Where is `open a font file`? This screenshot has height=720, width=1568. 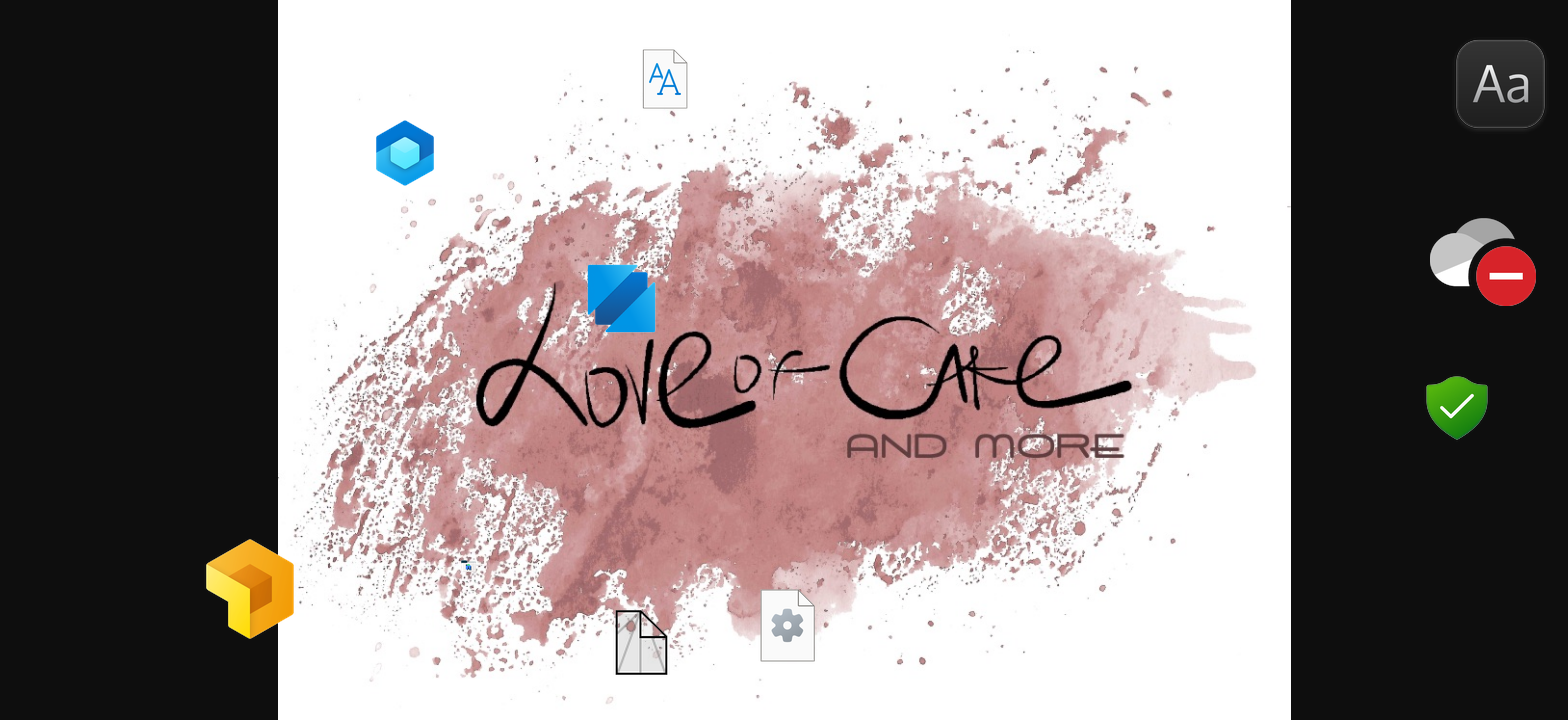 open a font file is located at coordinates (665, 79).